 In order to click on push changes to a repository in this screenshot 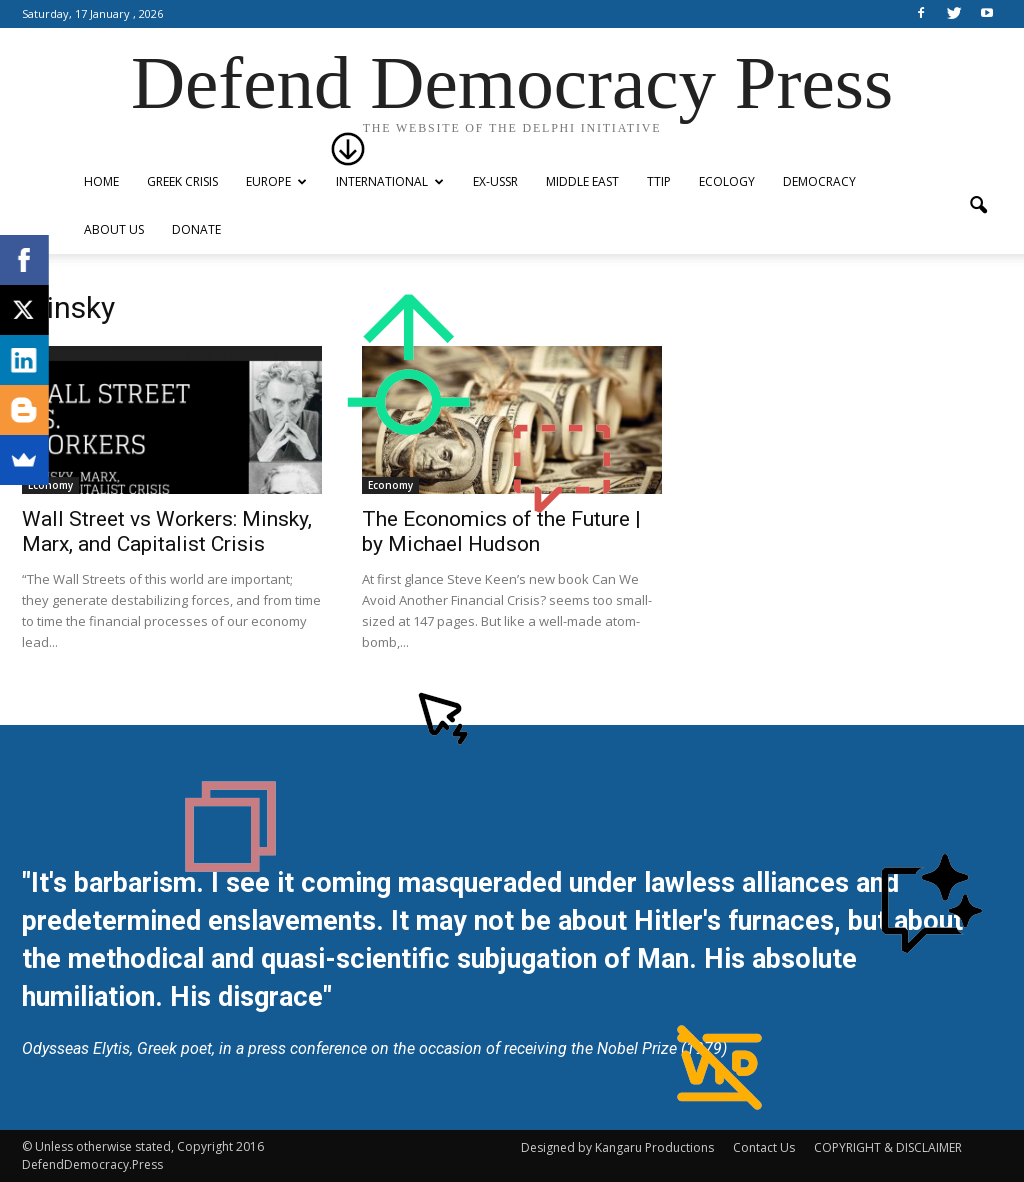, I will do `click(404, 360)`.